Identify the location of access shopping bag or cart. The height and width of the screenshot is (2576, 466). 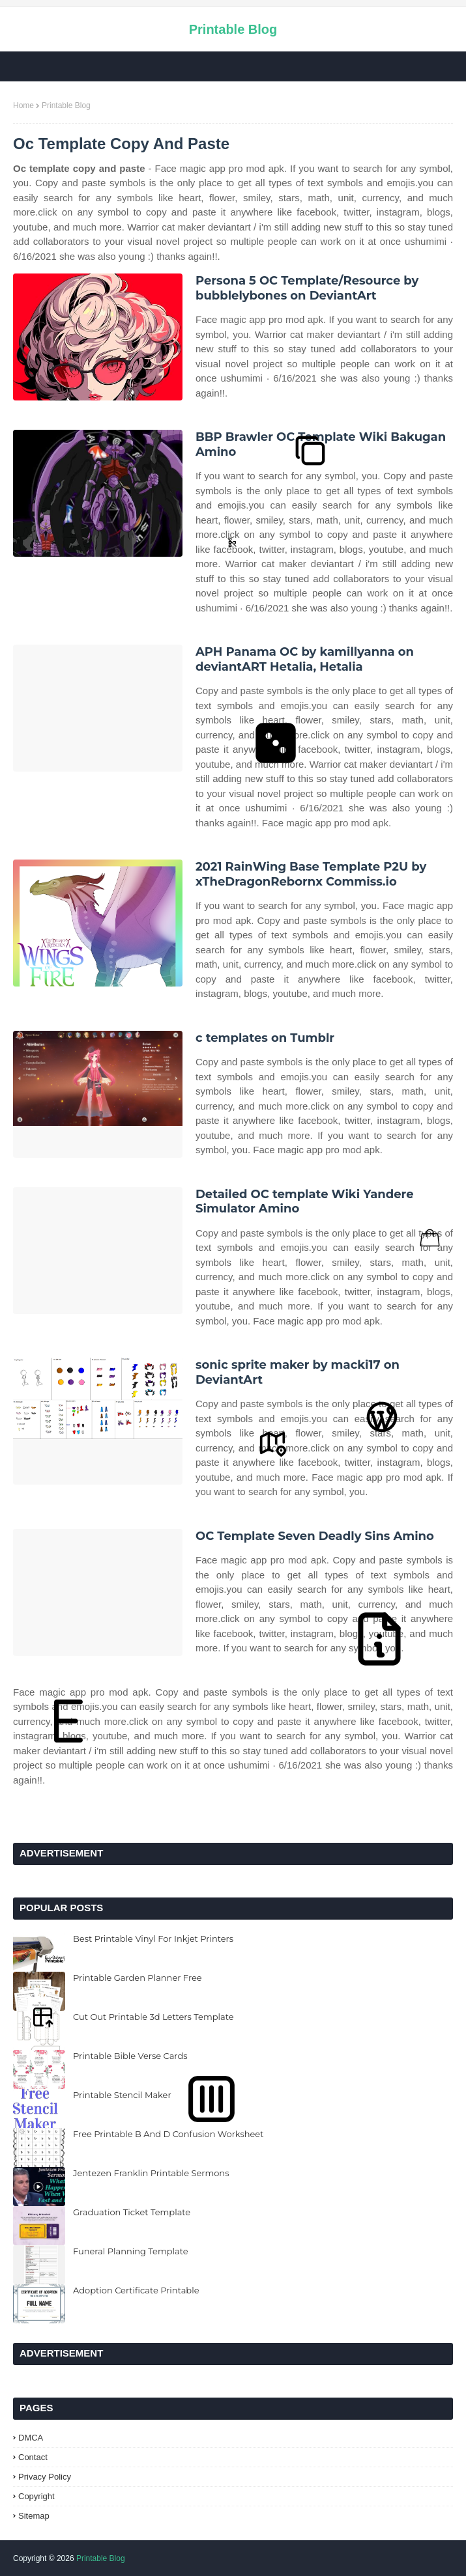
(430, 1239).